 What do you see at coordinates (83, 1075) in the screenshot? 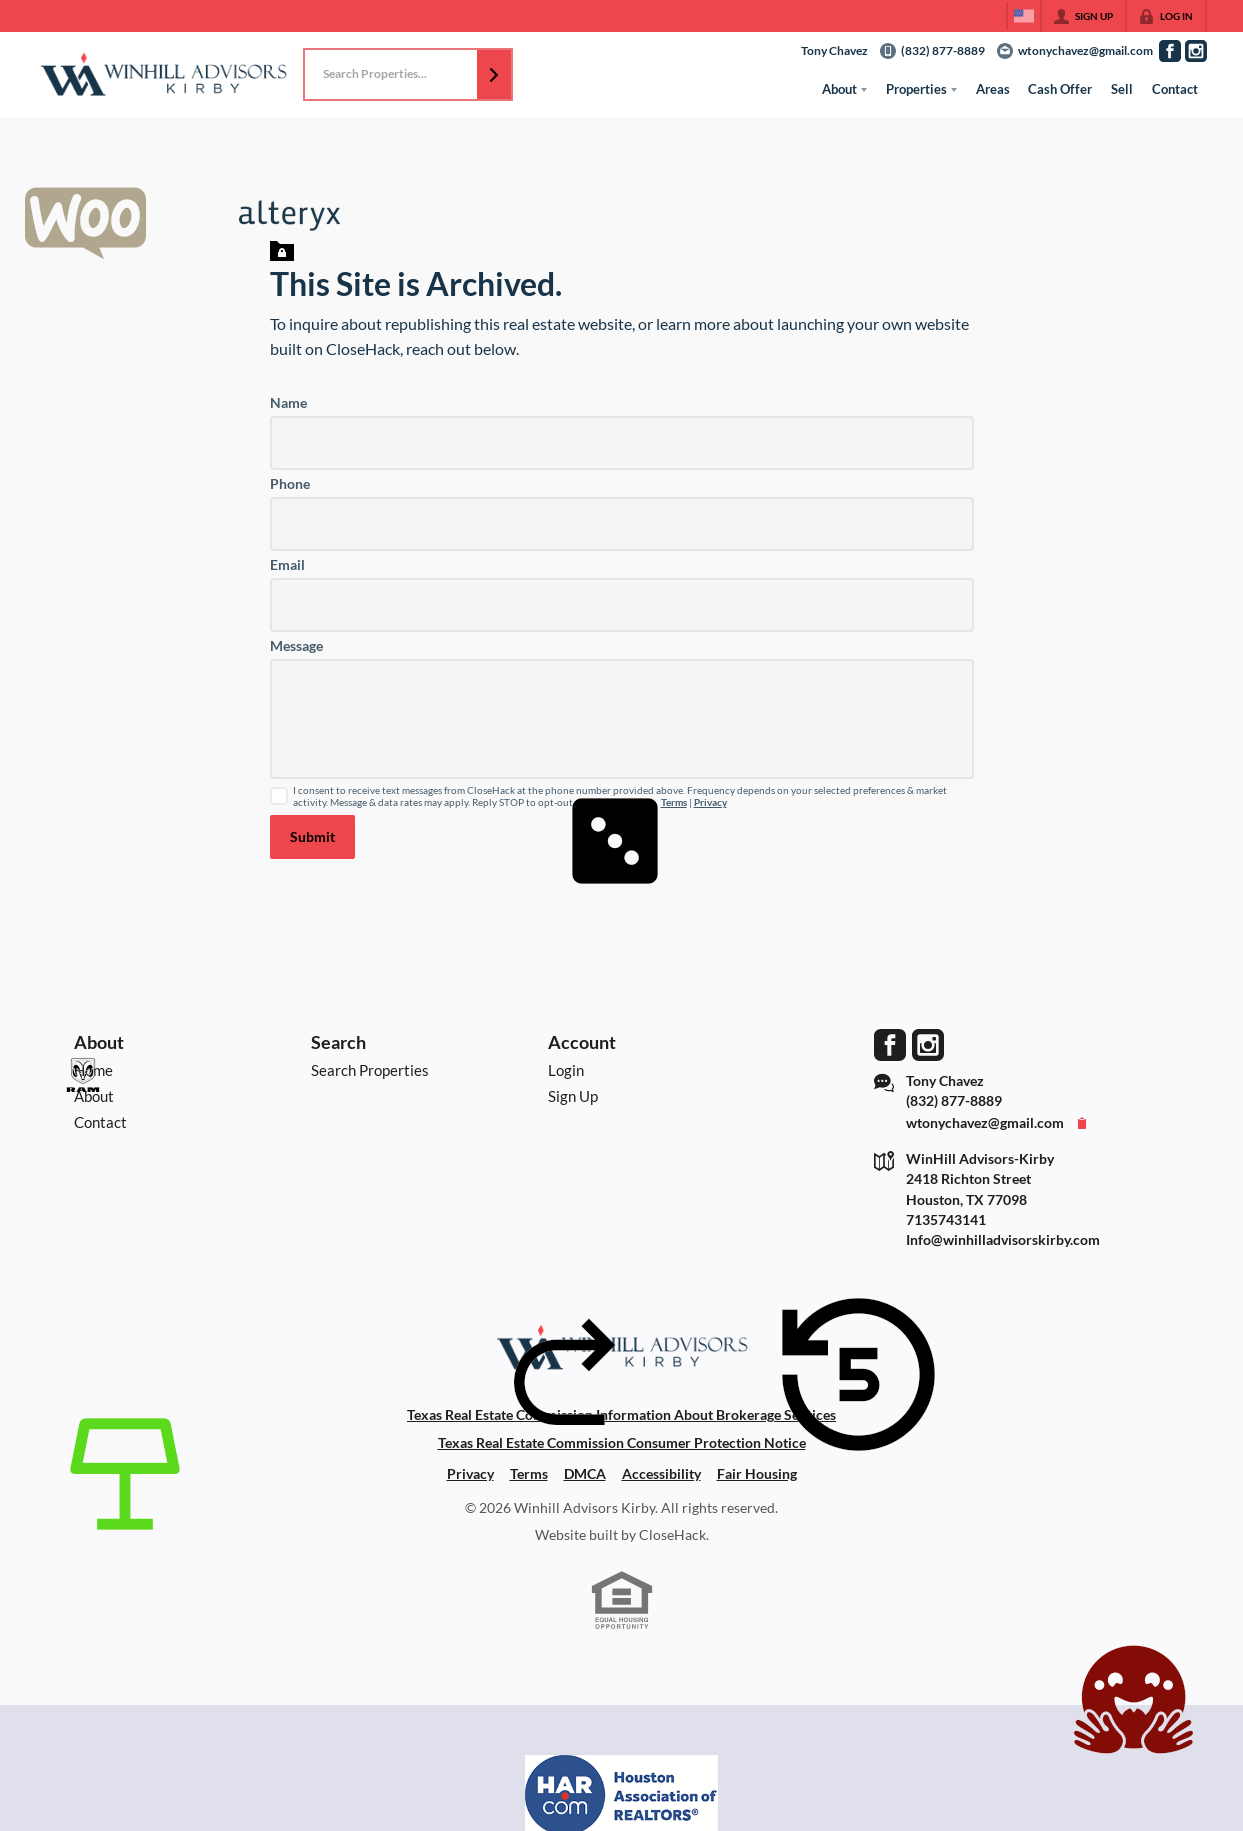
I see `RAM trucks brand logo` at bounding box center [83, 1075].